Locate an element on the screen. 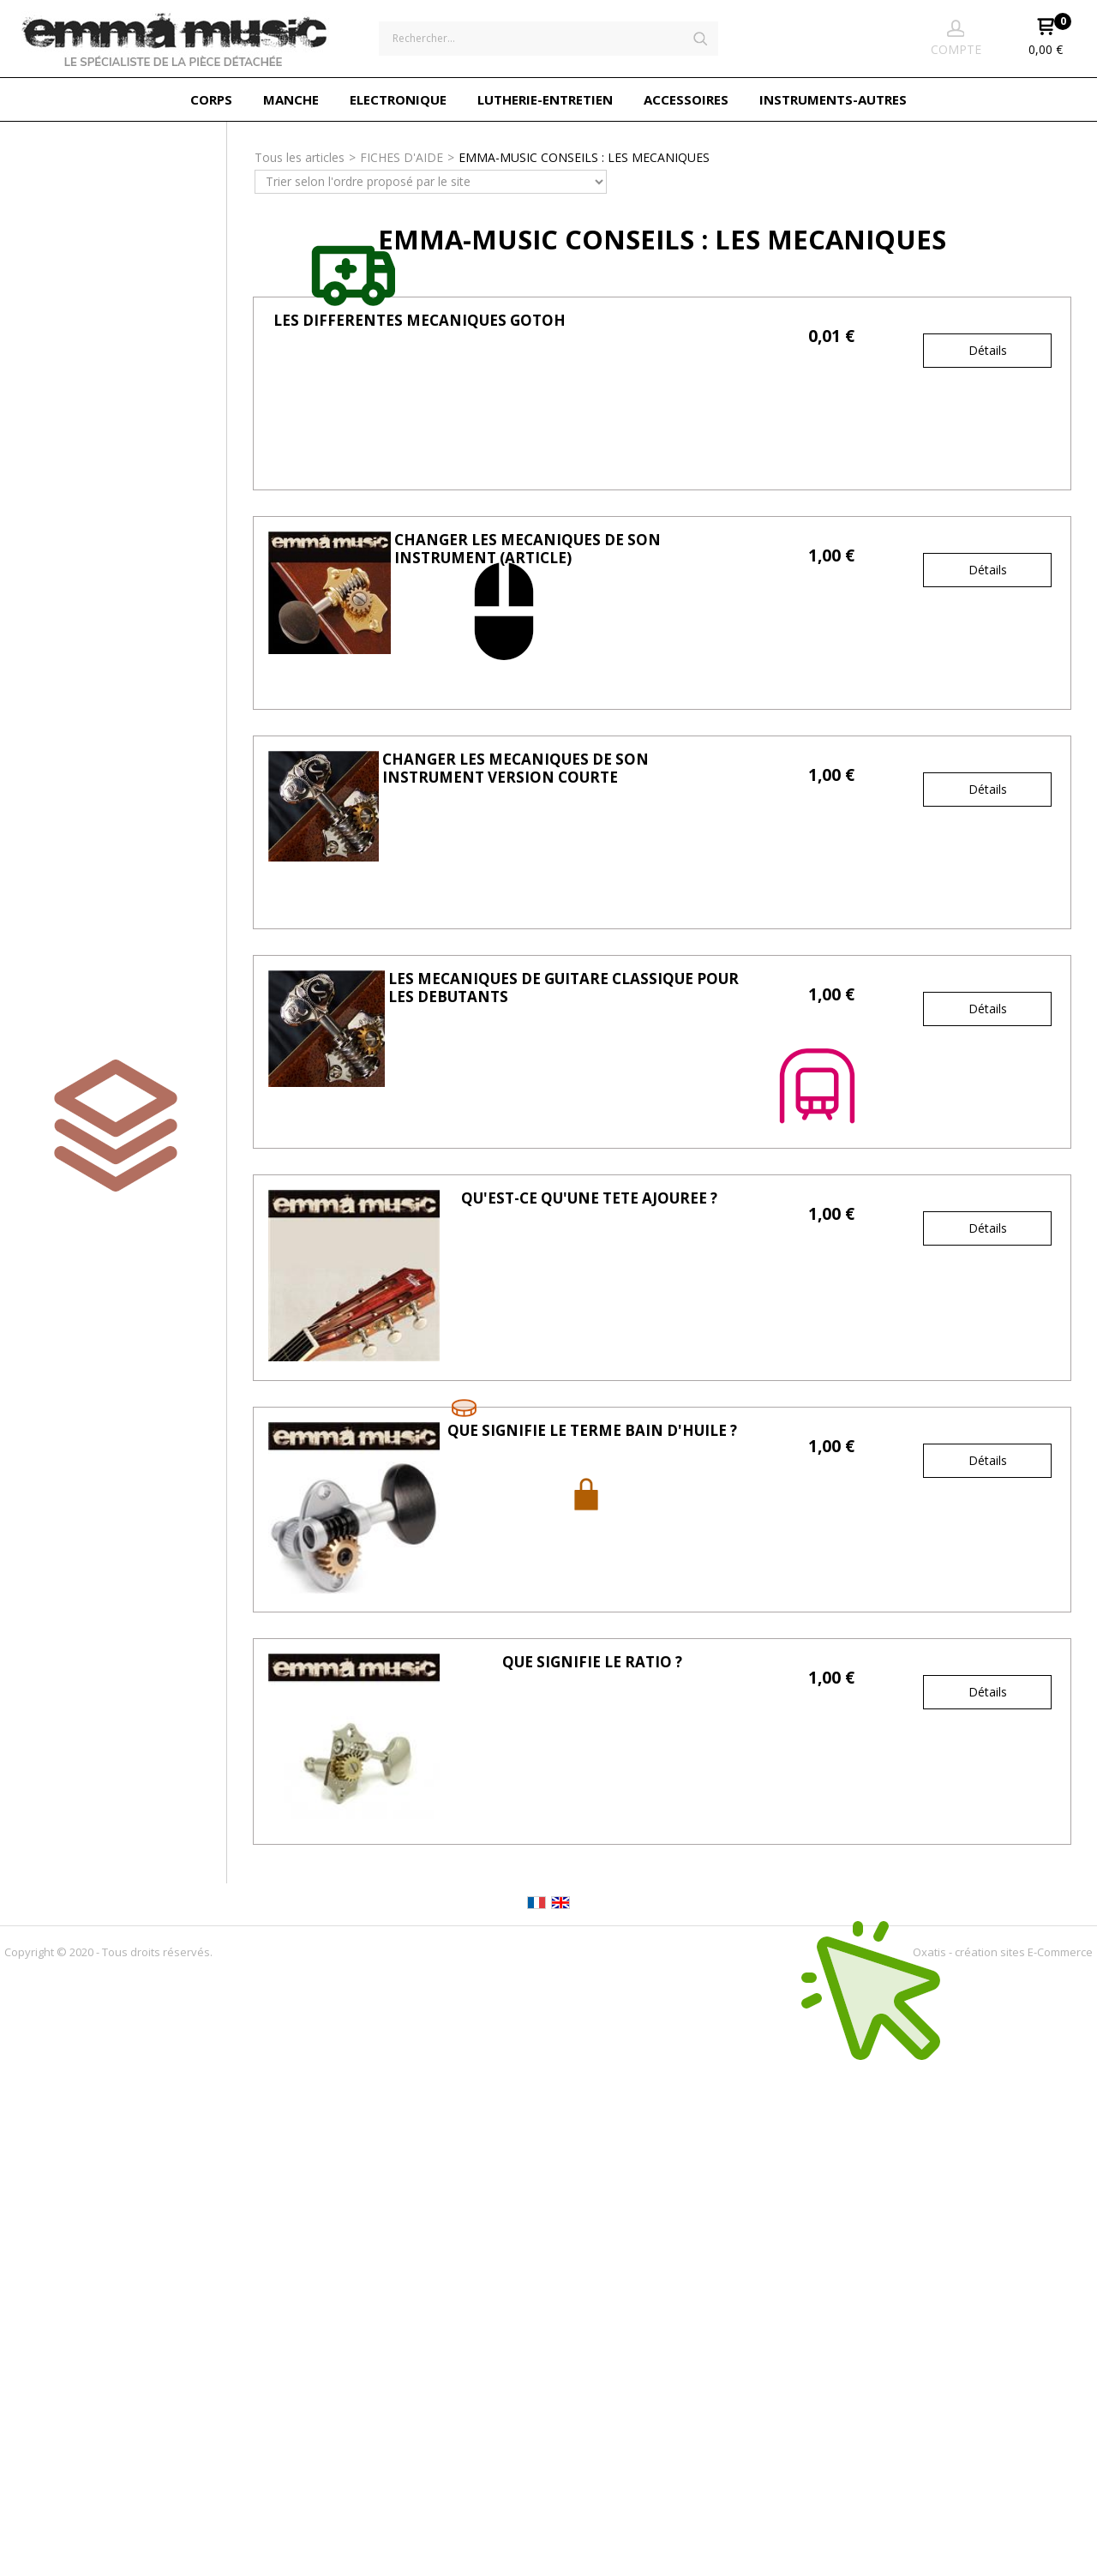  access emergency medical services is located at coordinates (351, 272).